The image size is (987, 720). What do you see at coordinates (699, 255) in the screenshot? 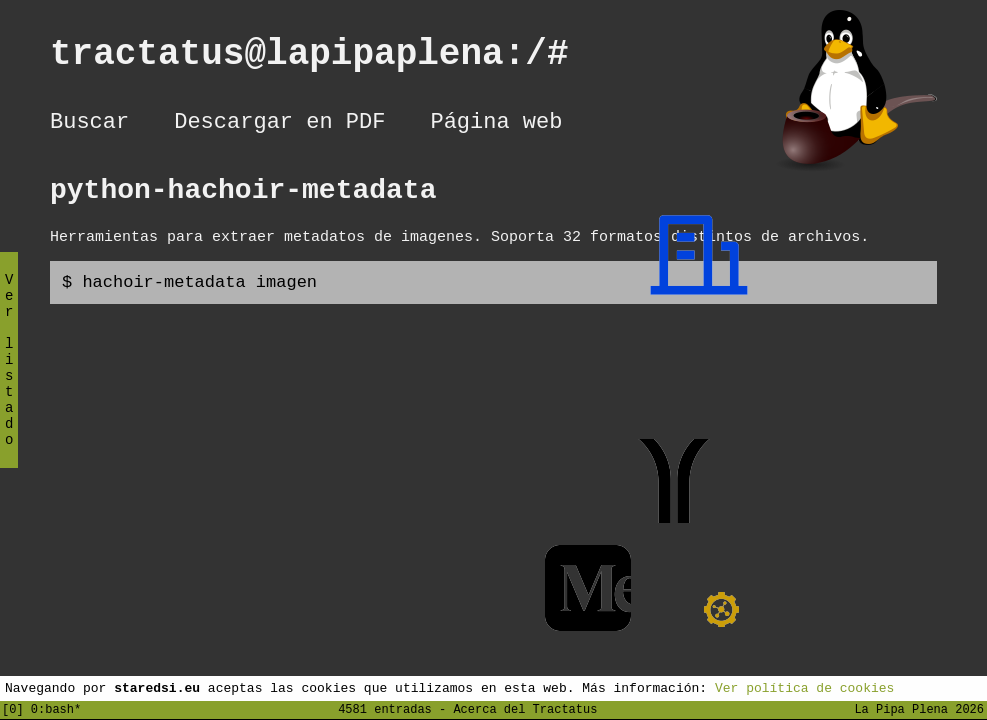
I see `view office or business location` at bounding box center [699, 255].